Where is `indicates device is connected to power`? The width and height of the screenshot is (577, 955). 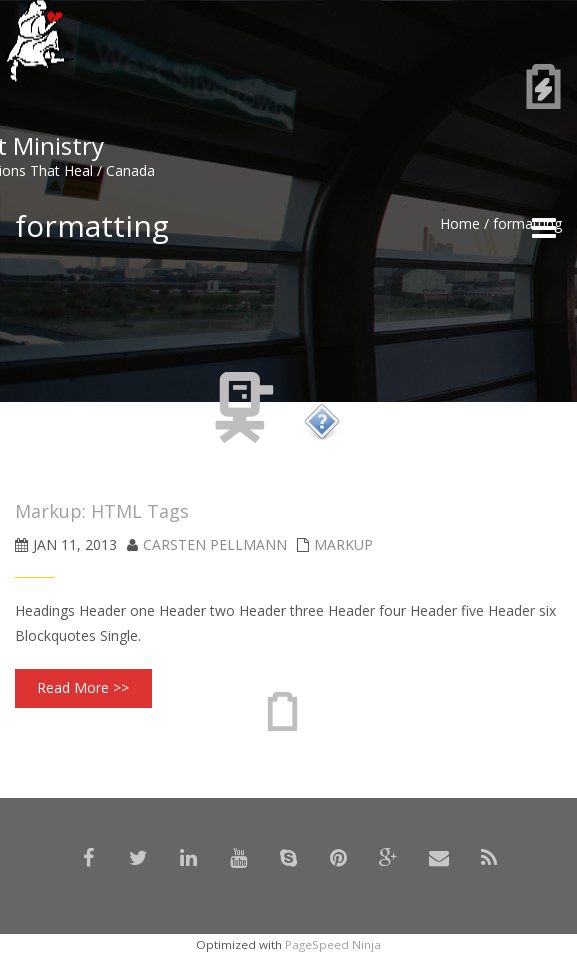
indicates device is connected to power is located at coordinates (543, 86).